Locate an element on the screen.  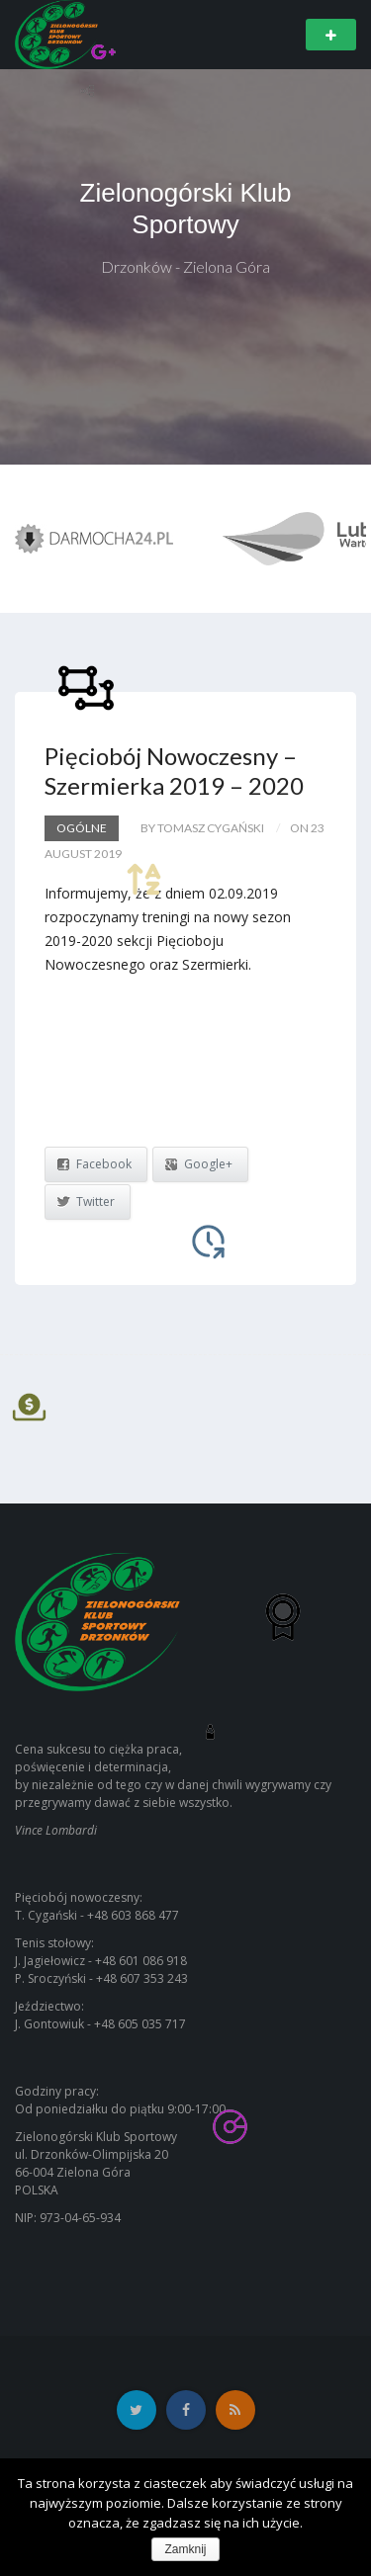
google+ social media logo is located at coordinates (103, 51).